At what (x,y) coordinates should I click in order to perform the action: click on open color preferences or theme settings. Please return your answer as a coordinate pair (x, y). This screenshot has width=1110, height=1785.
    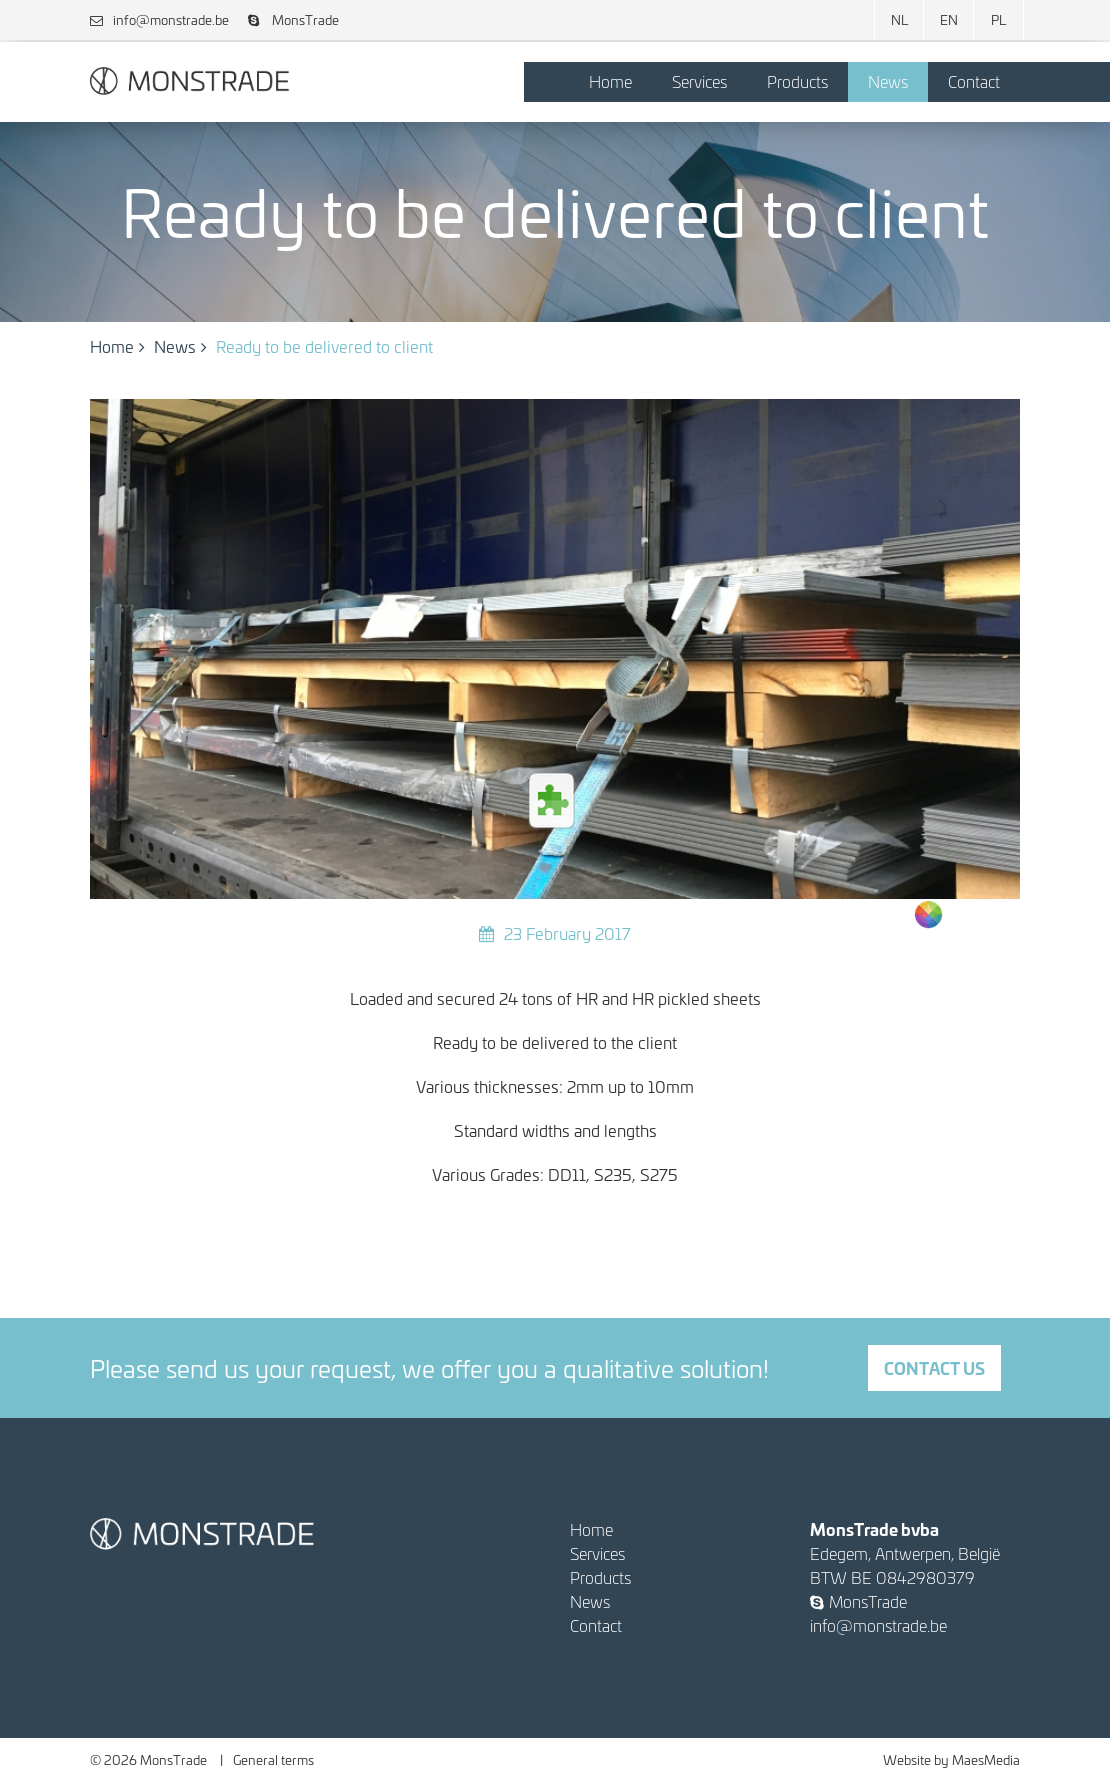
    Looking at the image, I should click on (928, 914).